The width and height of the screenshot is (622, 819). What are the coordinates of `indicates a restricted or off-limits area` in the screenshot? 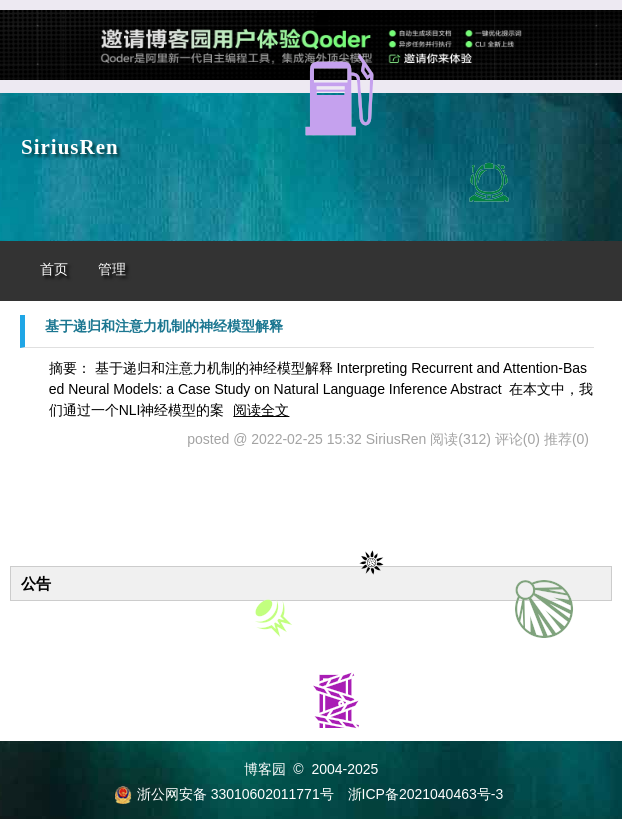 It's located at (335, 700).